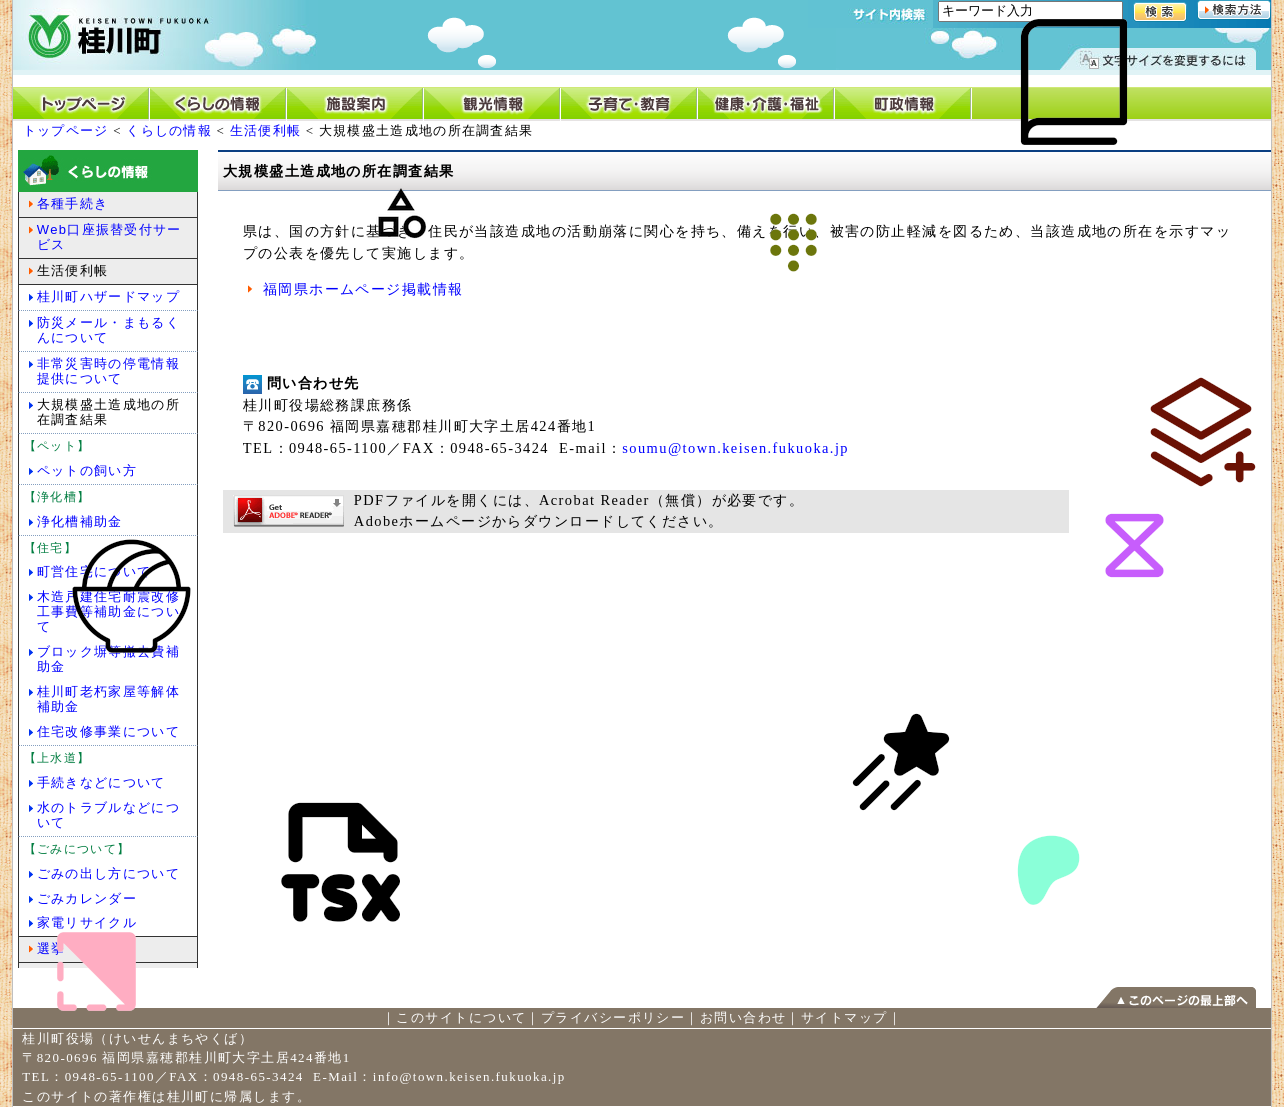  What do you see at coordinates (1074, 82) in the screenshot?
I see `open a book or reading view` at bounding box center [1074, 82].